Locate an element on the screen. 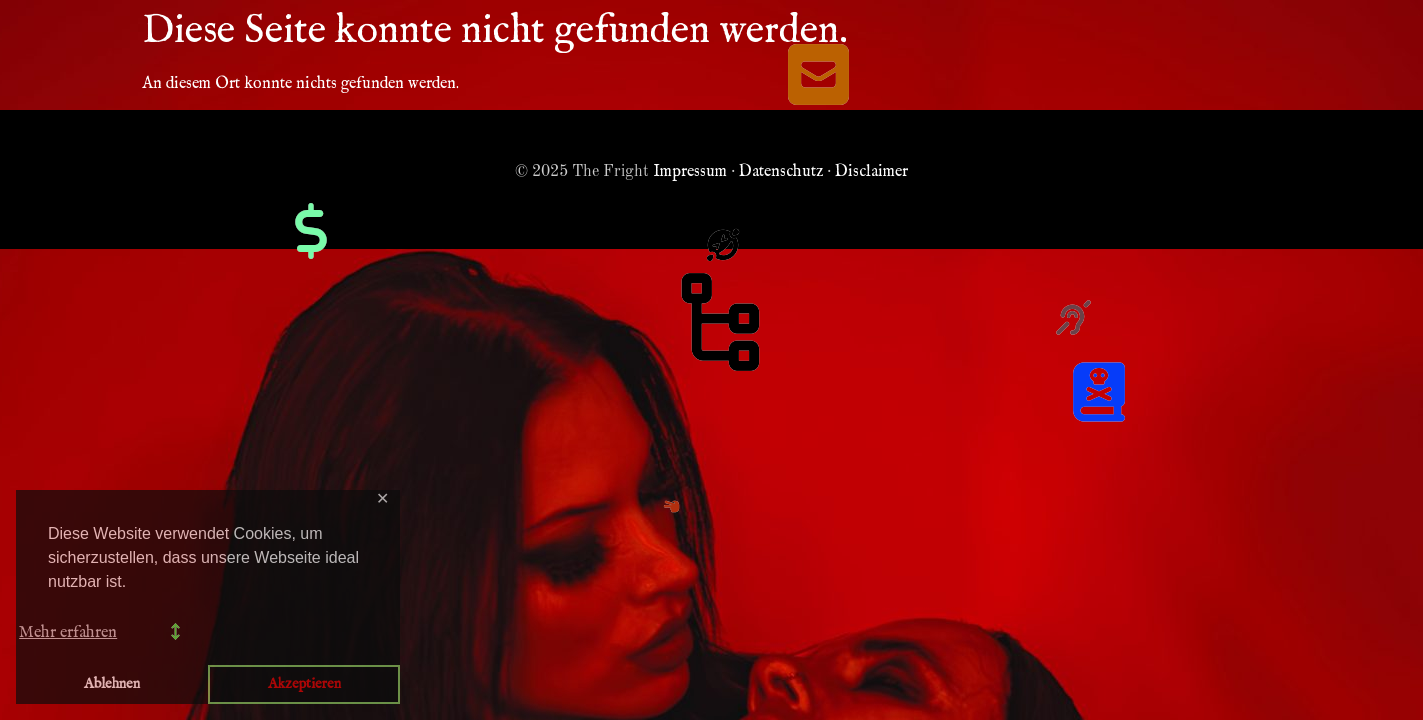 The height and width of the screenshot is (720, 1423). open your email inbox is located at coordinates (818, 74).